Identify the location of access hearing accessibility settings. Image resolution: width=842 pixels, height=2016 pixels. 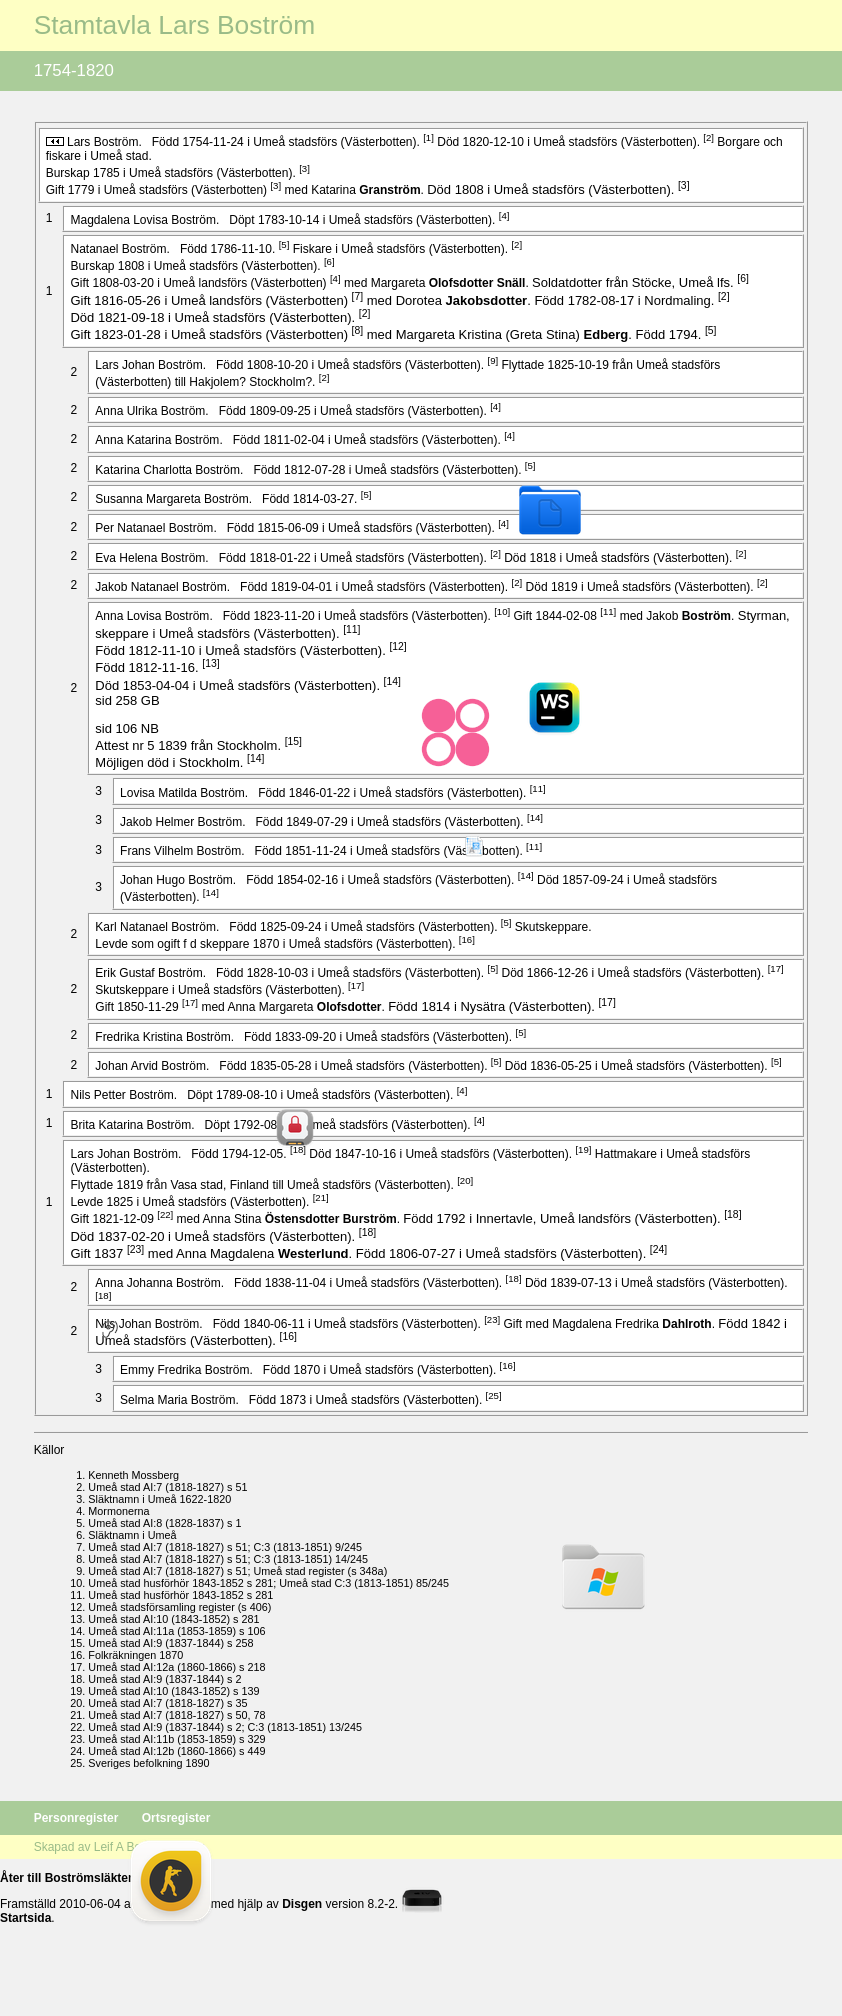
(109, 1329).